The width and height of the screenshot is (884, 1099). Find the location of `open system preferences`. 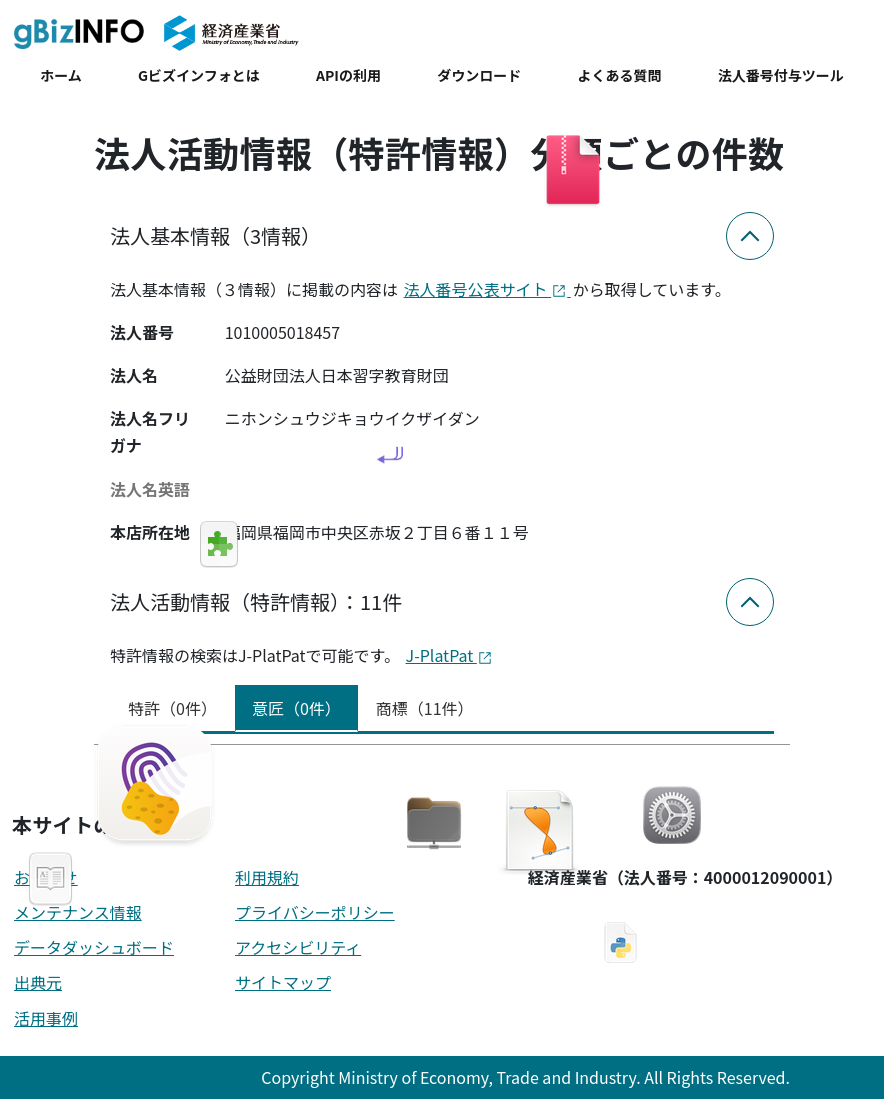

open system preferences is located at coordinates (672, 815).